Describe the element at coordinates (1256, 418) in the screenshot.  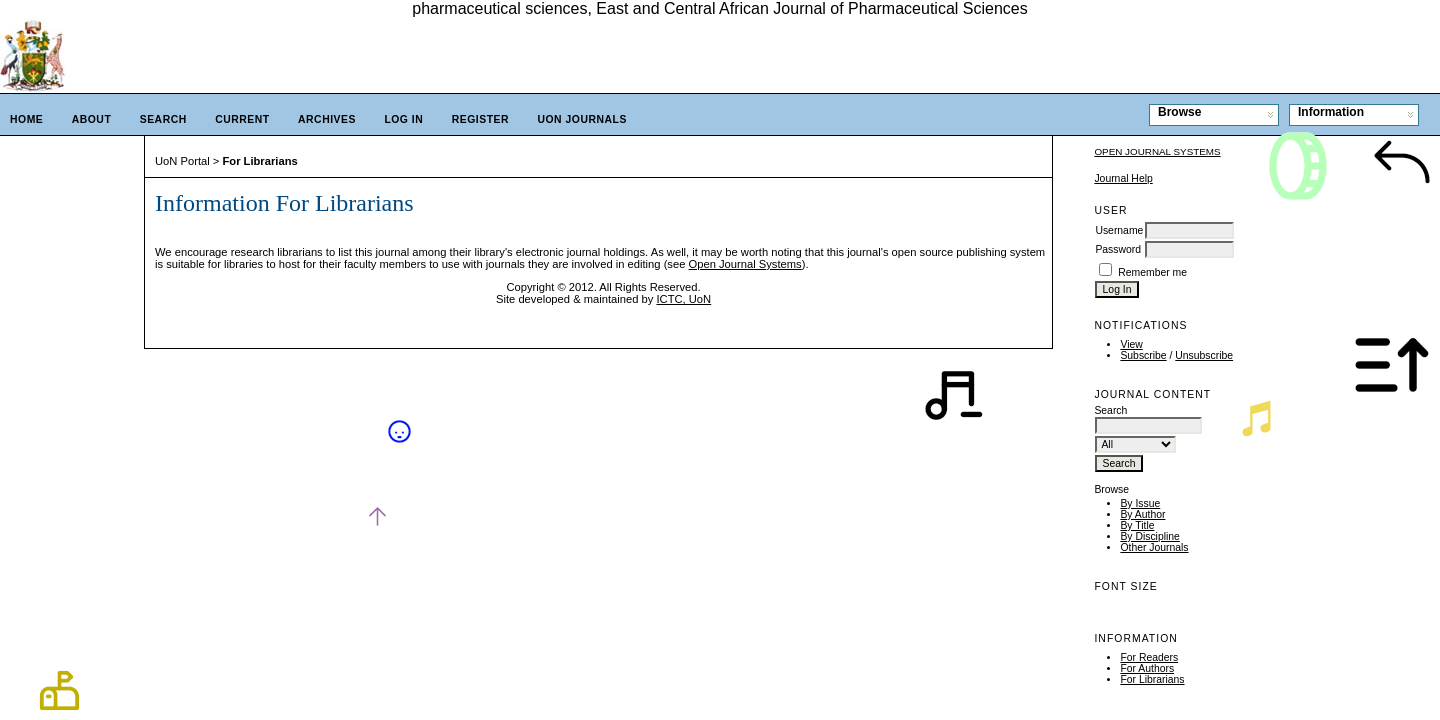
I see `access music library or player` at that location.